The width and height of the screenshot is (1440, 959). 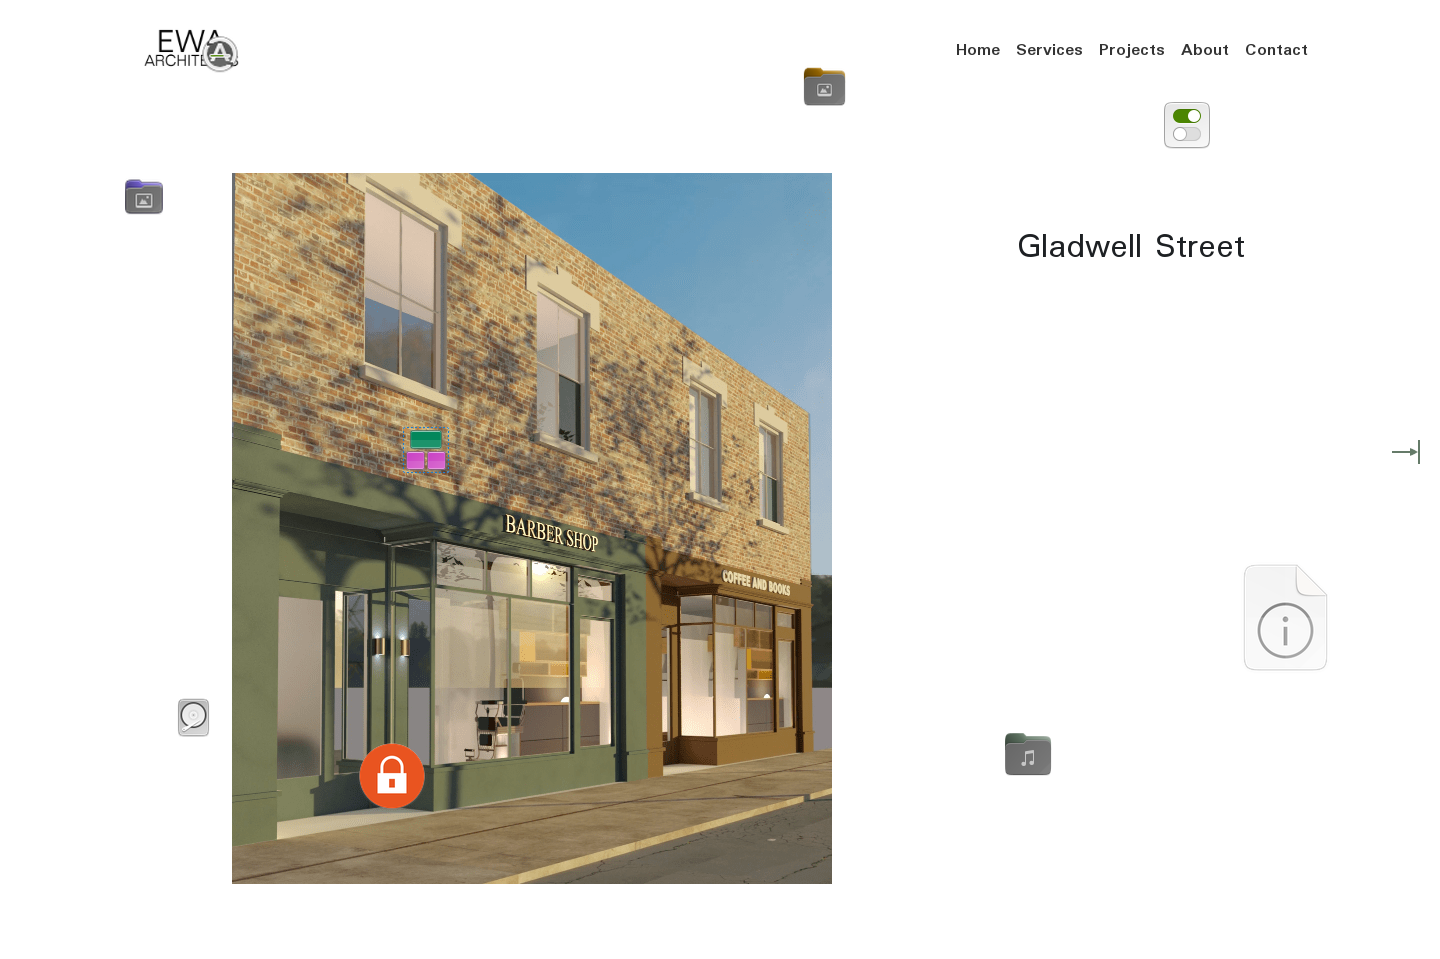 I want to click on open the software update manager, so click(x=220, y=54).